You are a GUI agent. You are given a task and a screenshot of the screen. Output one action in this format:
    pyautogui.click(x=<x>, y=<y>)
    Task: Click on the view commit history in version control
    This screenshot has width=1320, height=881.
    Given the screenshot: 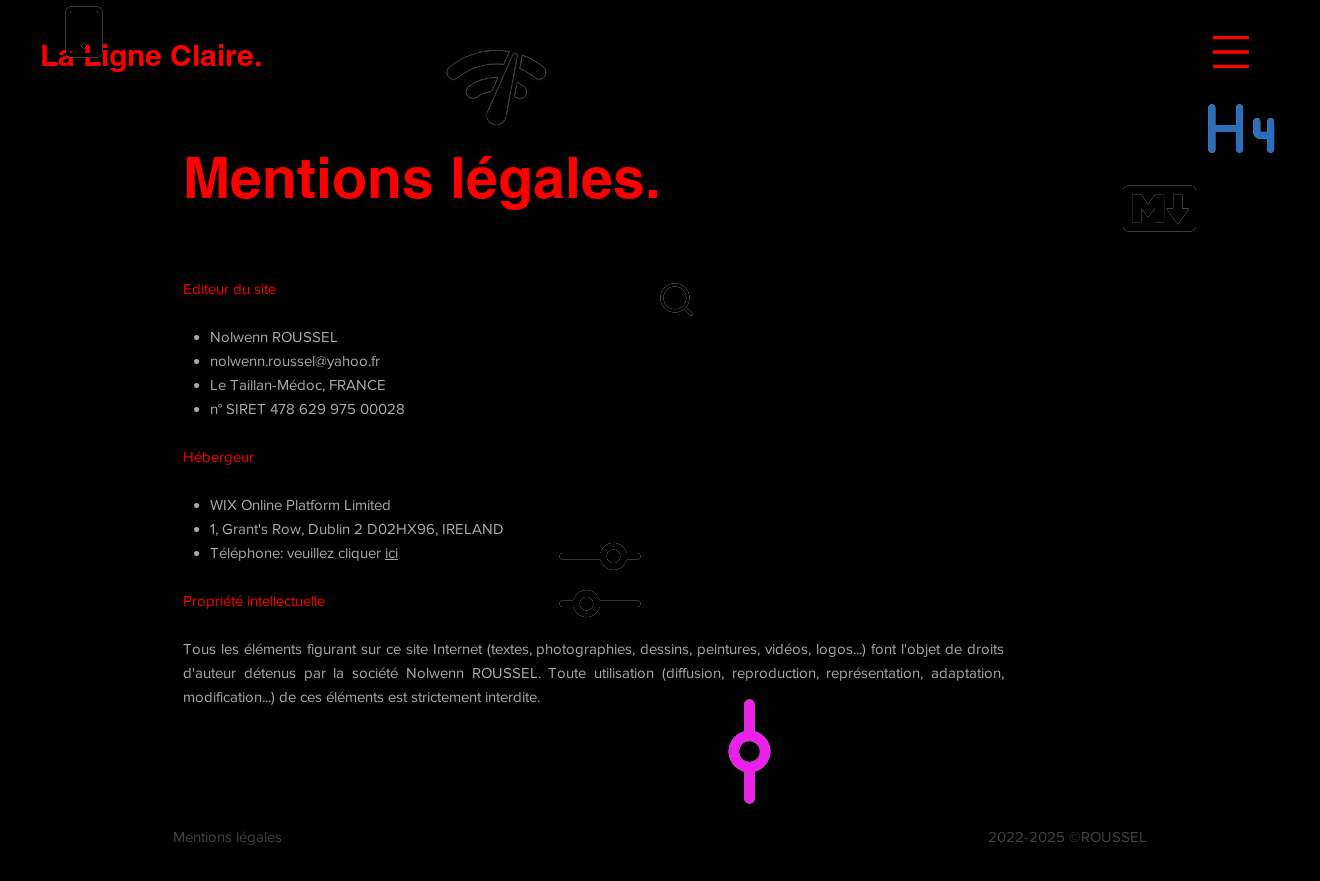 What is the action you would take?
    pyautogui.click(x=749, y=751)
    